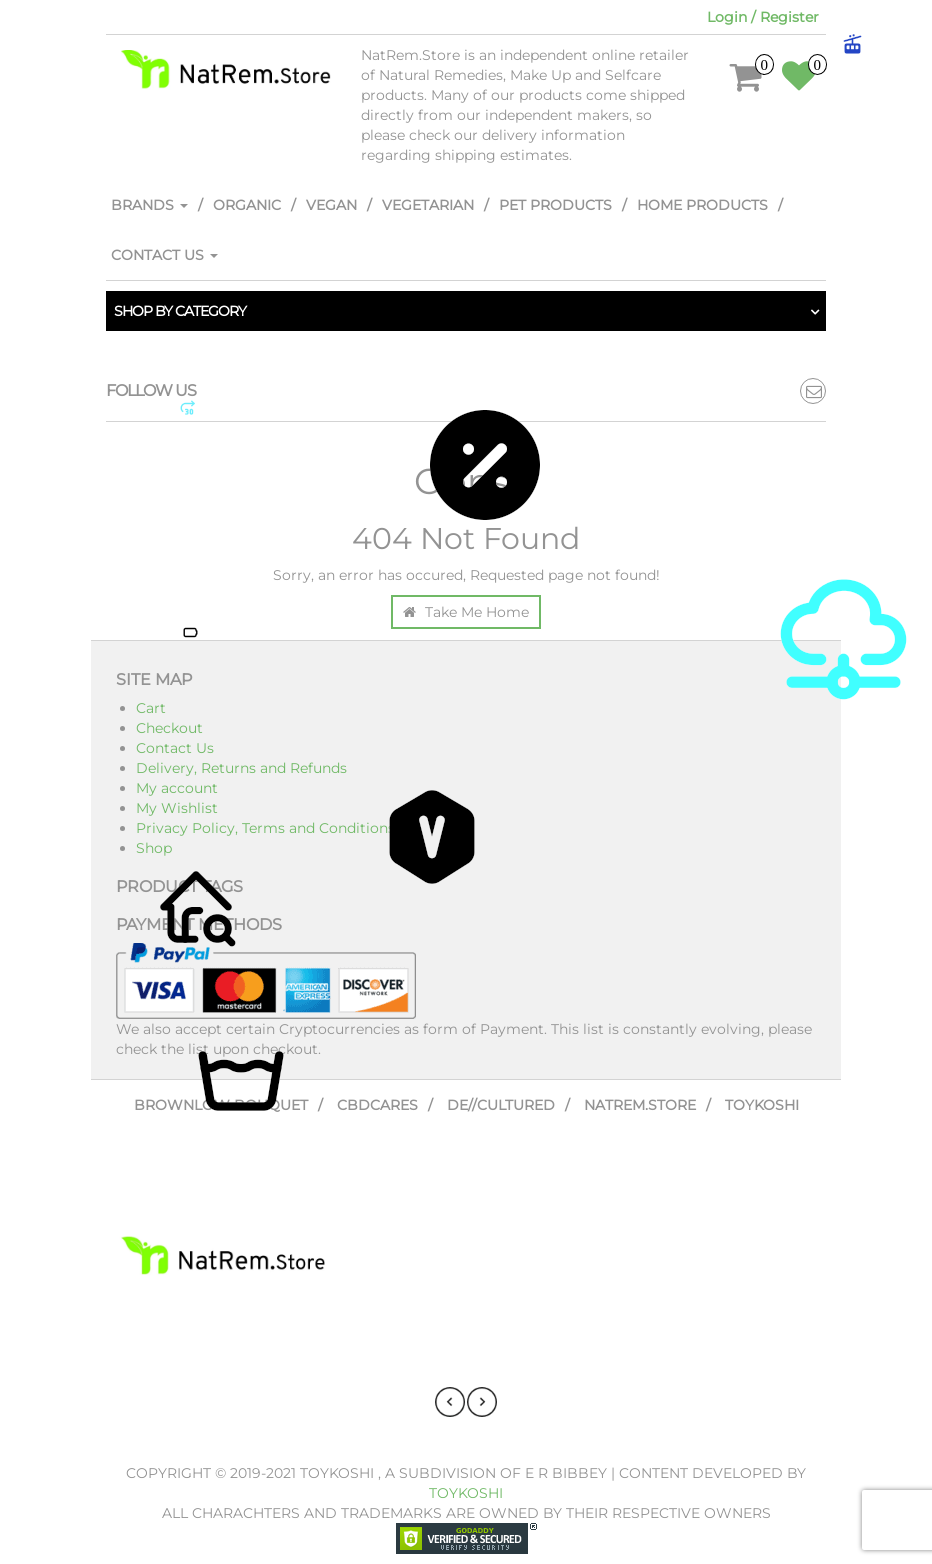 The width and height of the screenshot is (932, 1564). What do you see at coordinates (196, 907) in the screenshot?
I see `search for homes or properties` at bounding box center [196, 907].